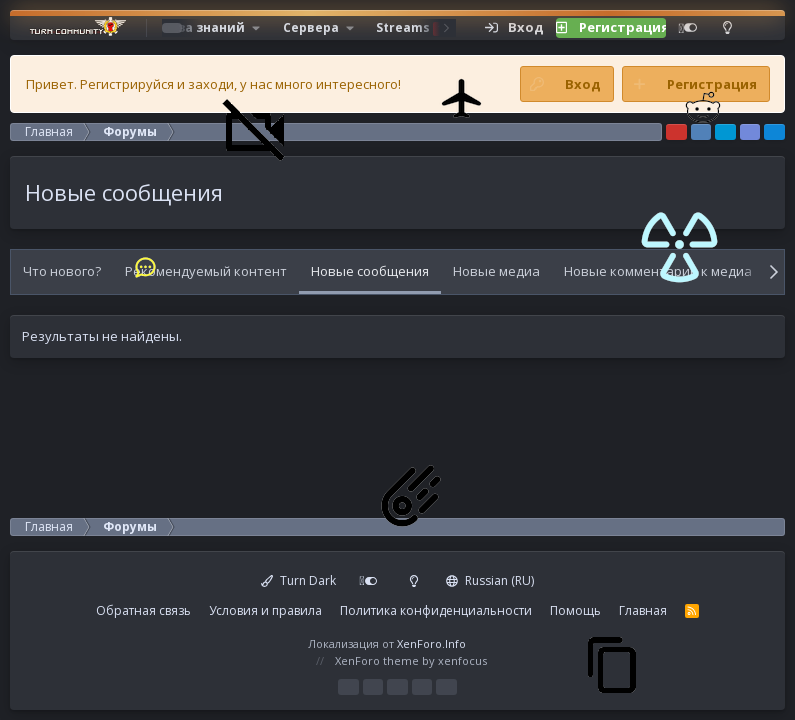  Describe the element at coordinates (679, 244) in the screenshot. I see `indicates radioactive or hazardous material warning` at that location.